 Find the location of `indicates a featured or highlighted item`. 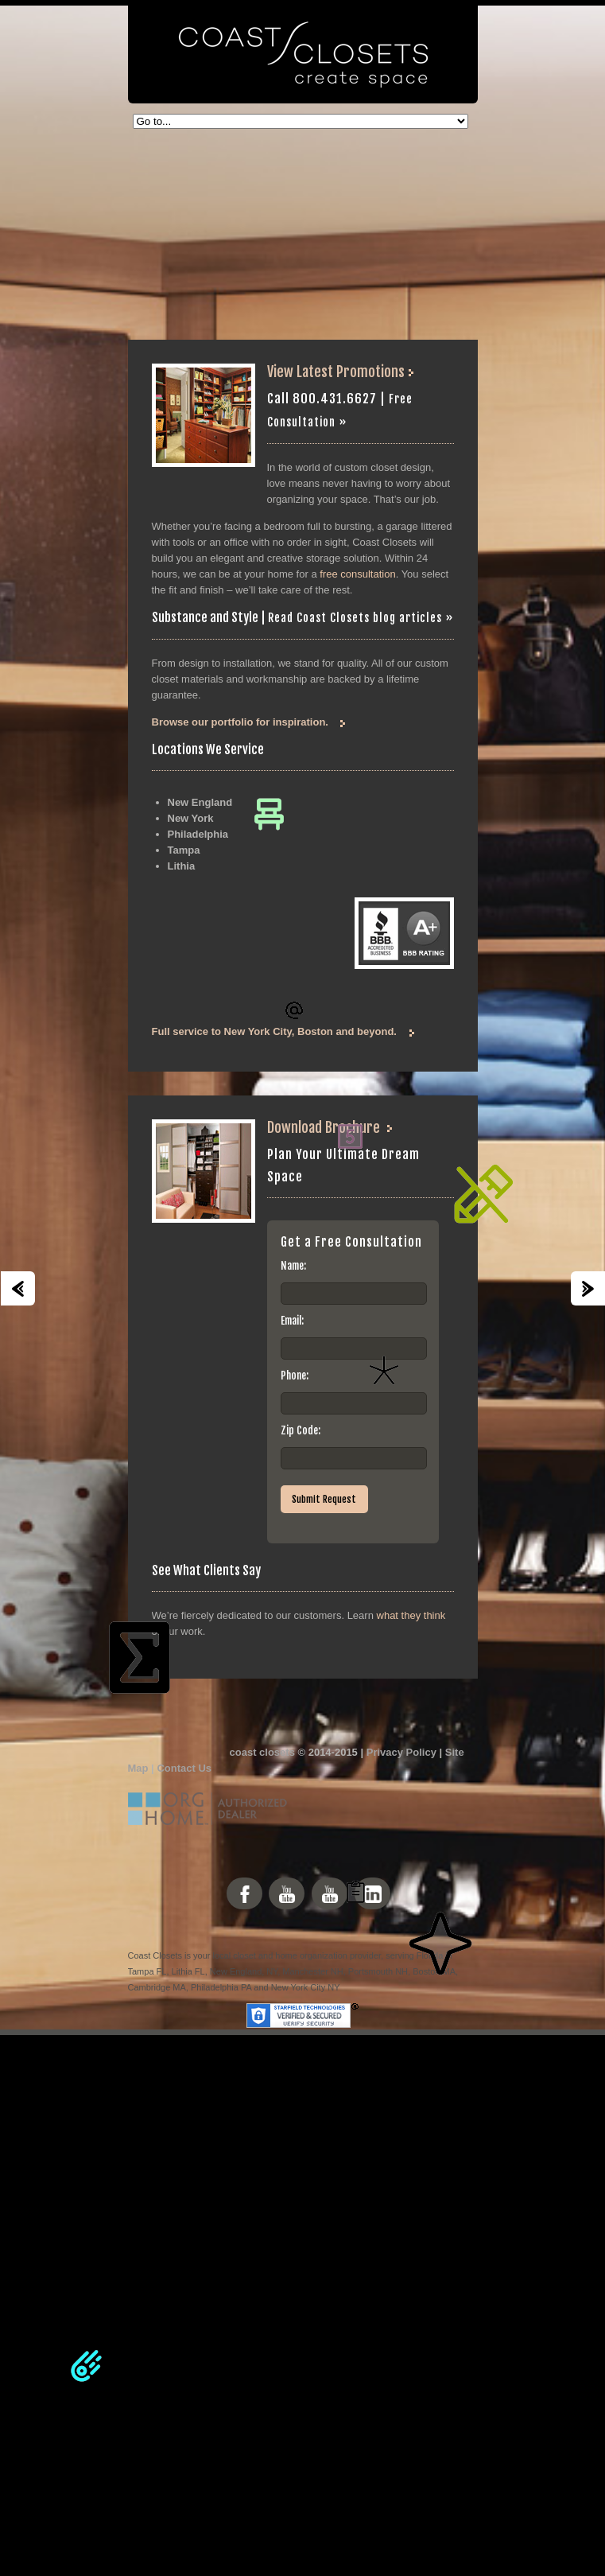

indicates a featured or highlighted item is located at coordinates (440, 1944).